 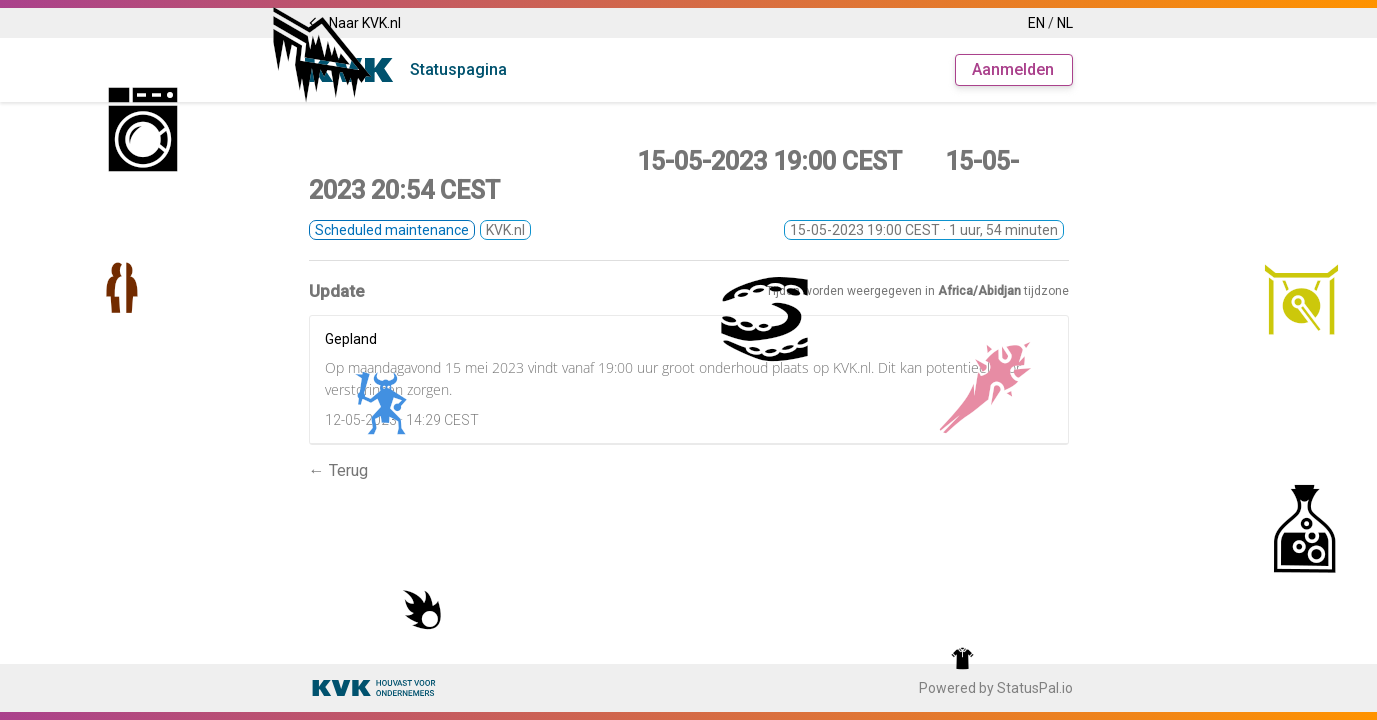 I want to click on access laundry or appliance controls, so click(x=143, y=128).